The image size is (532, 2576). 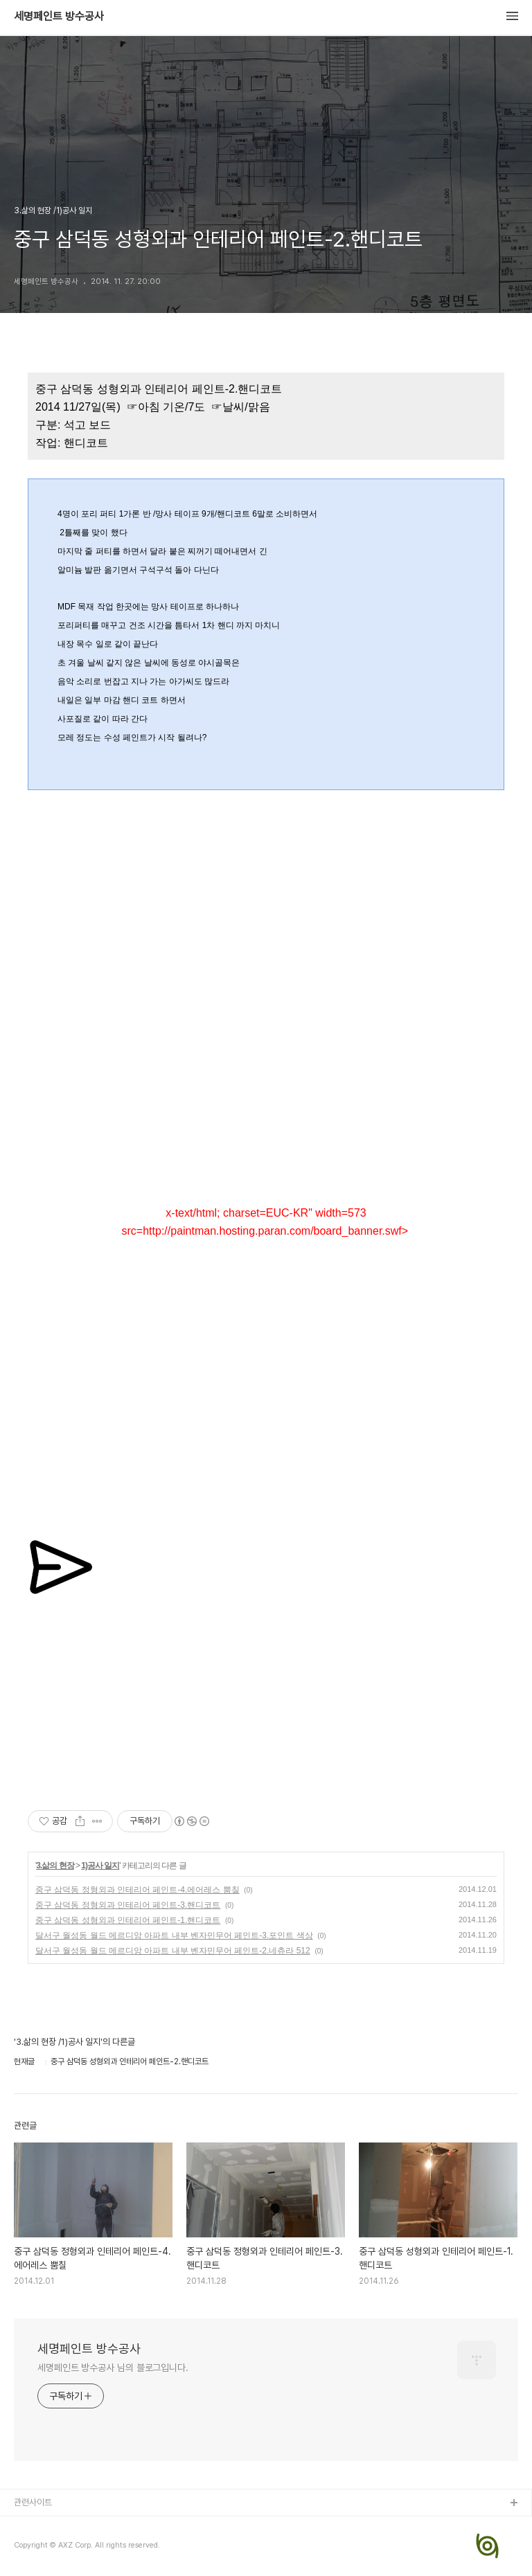 What do you see at coordinates (487, 2546) in the screenshot?
I see `indicates stormy or severe weather conditions` at bounding box center [487, 2546].